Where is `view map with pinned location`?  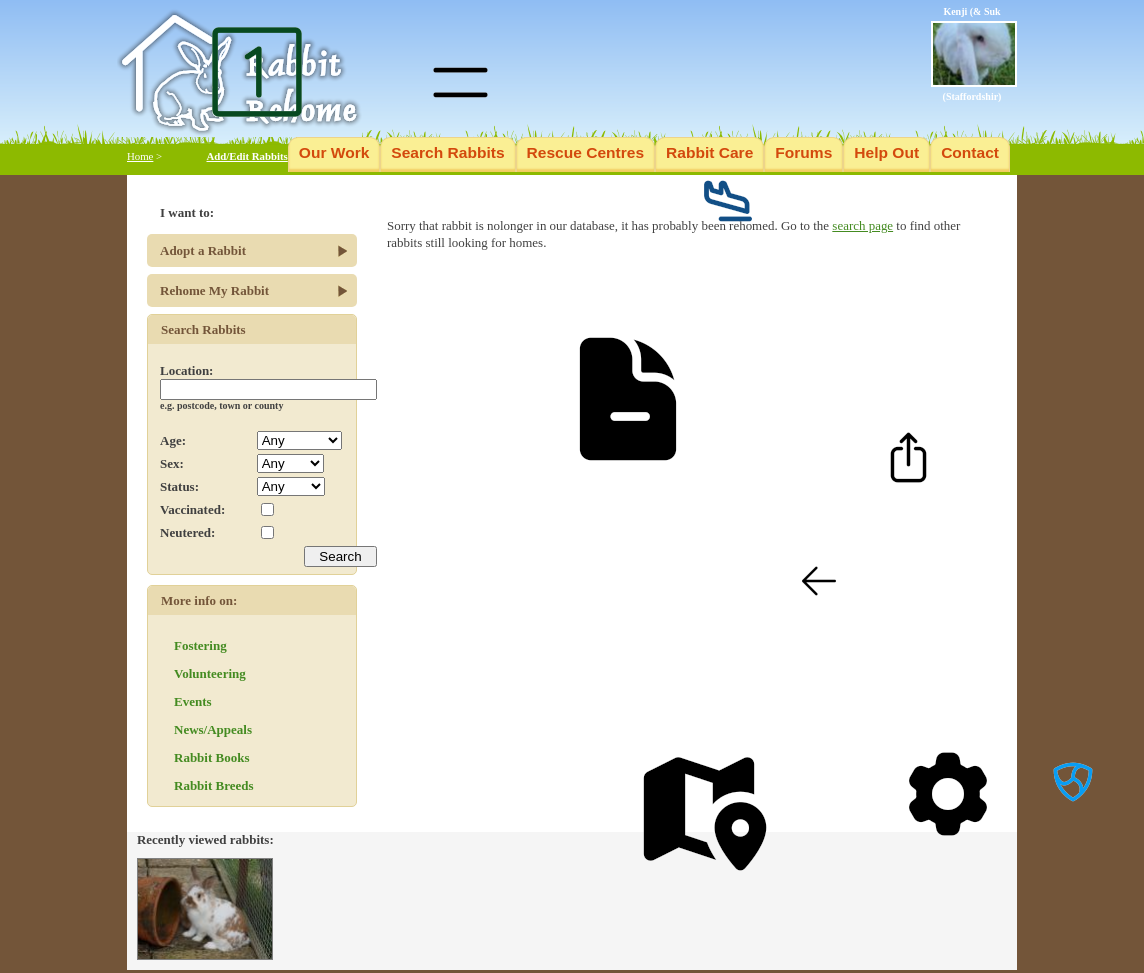 view map with pinned location is located at coordinates (699, 809).